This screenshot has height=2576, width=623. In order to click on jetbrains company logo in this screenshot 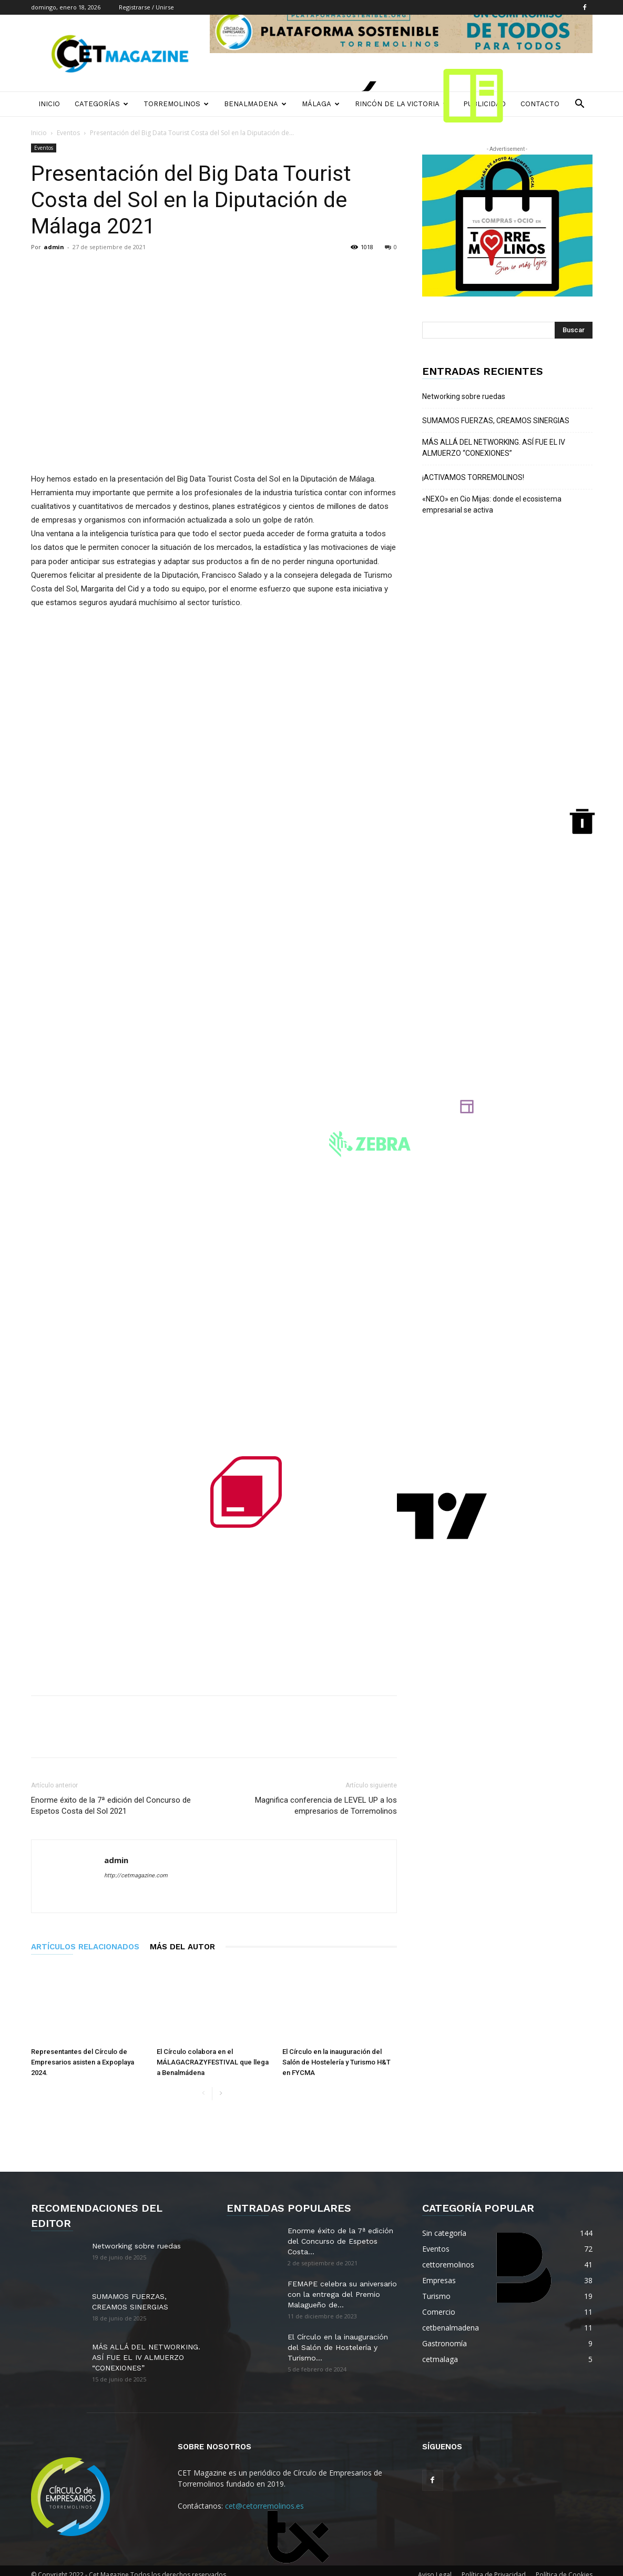, I will do `click(246, 1492)`.